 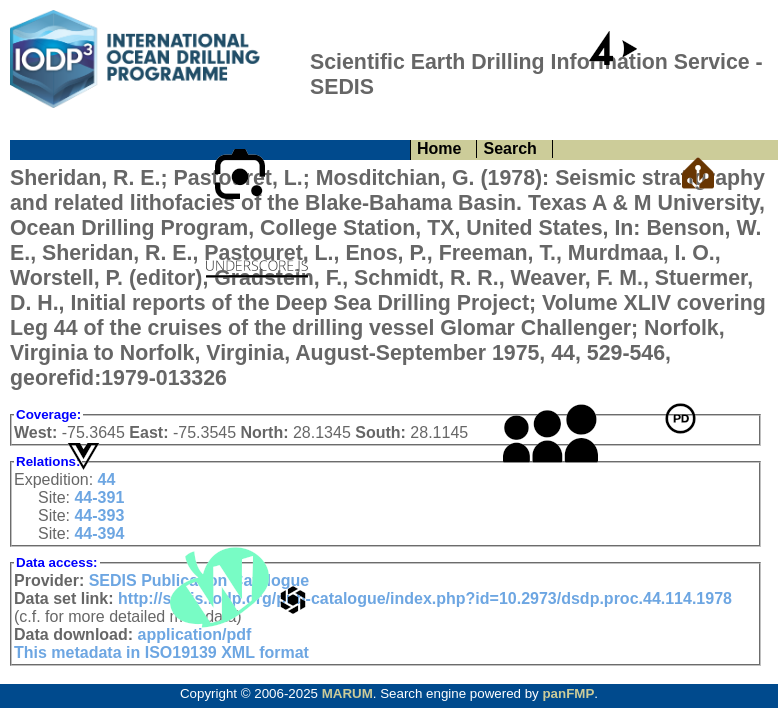 What do you see at coordinates (257, 269) in the screenshot?
I see `underscore.js library logo` at bounding box center [257, 269].